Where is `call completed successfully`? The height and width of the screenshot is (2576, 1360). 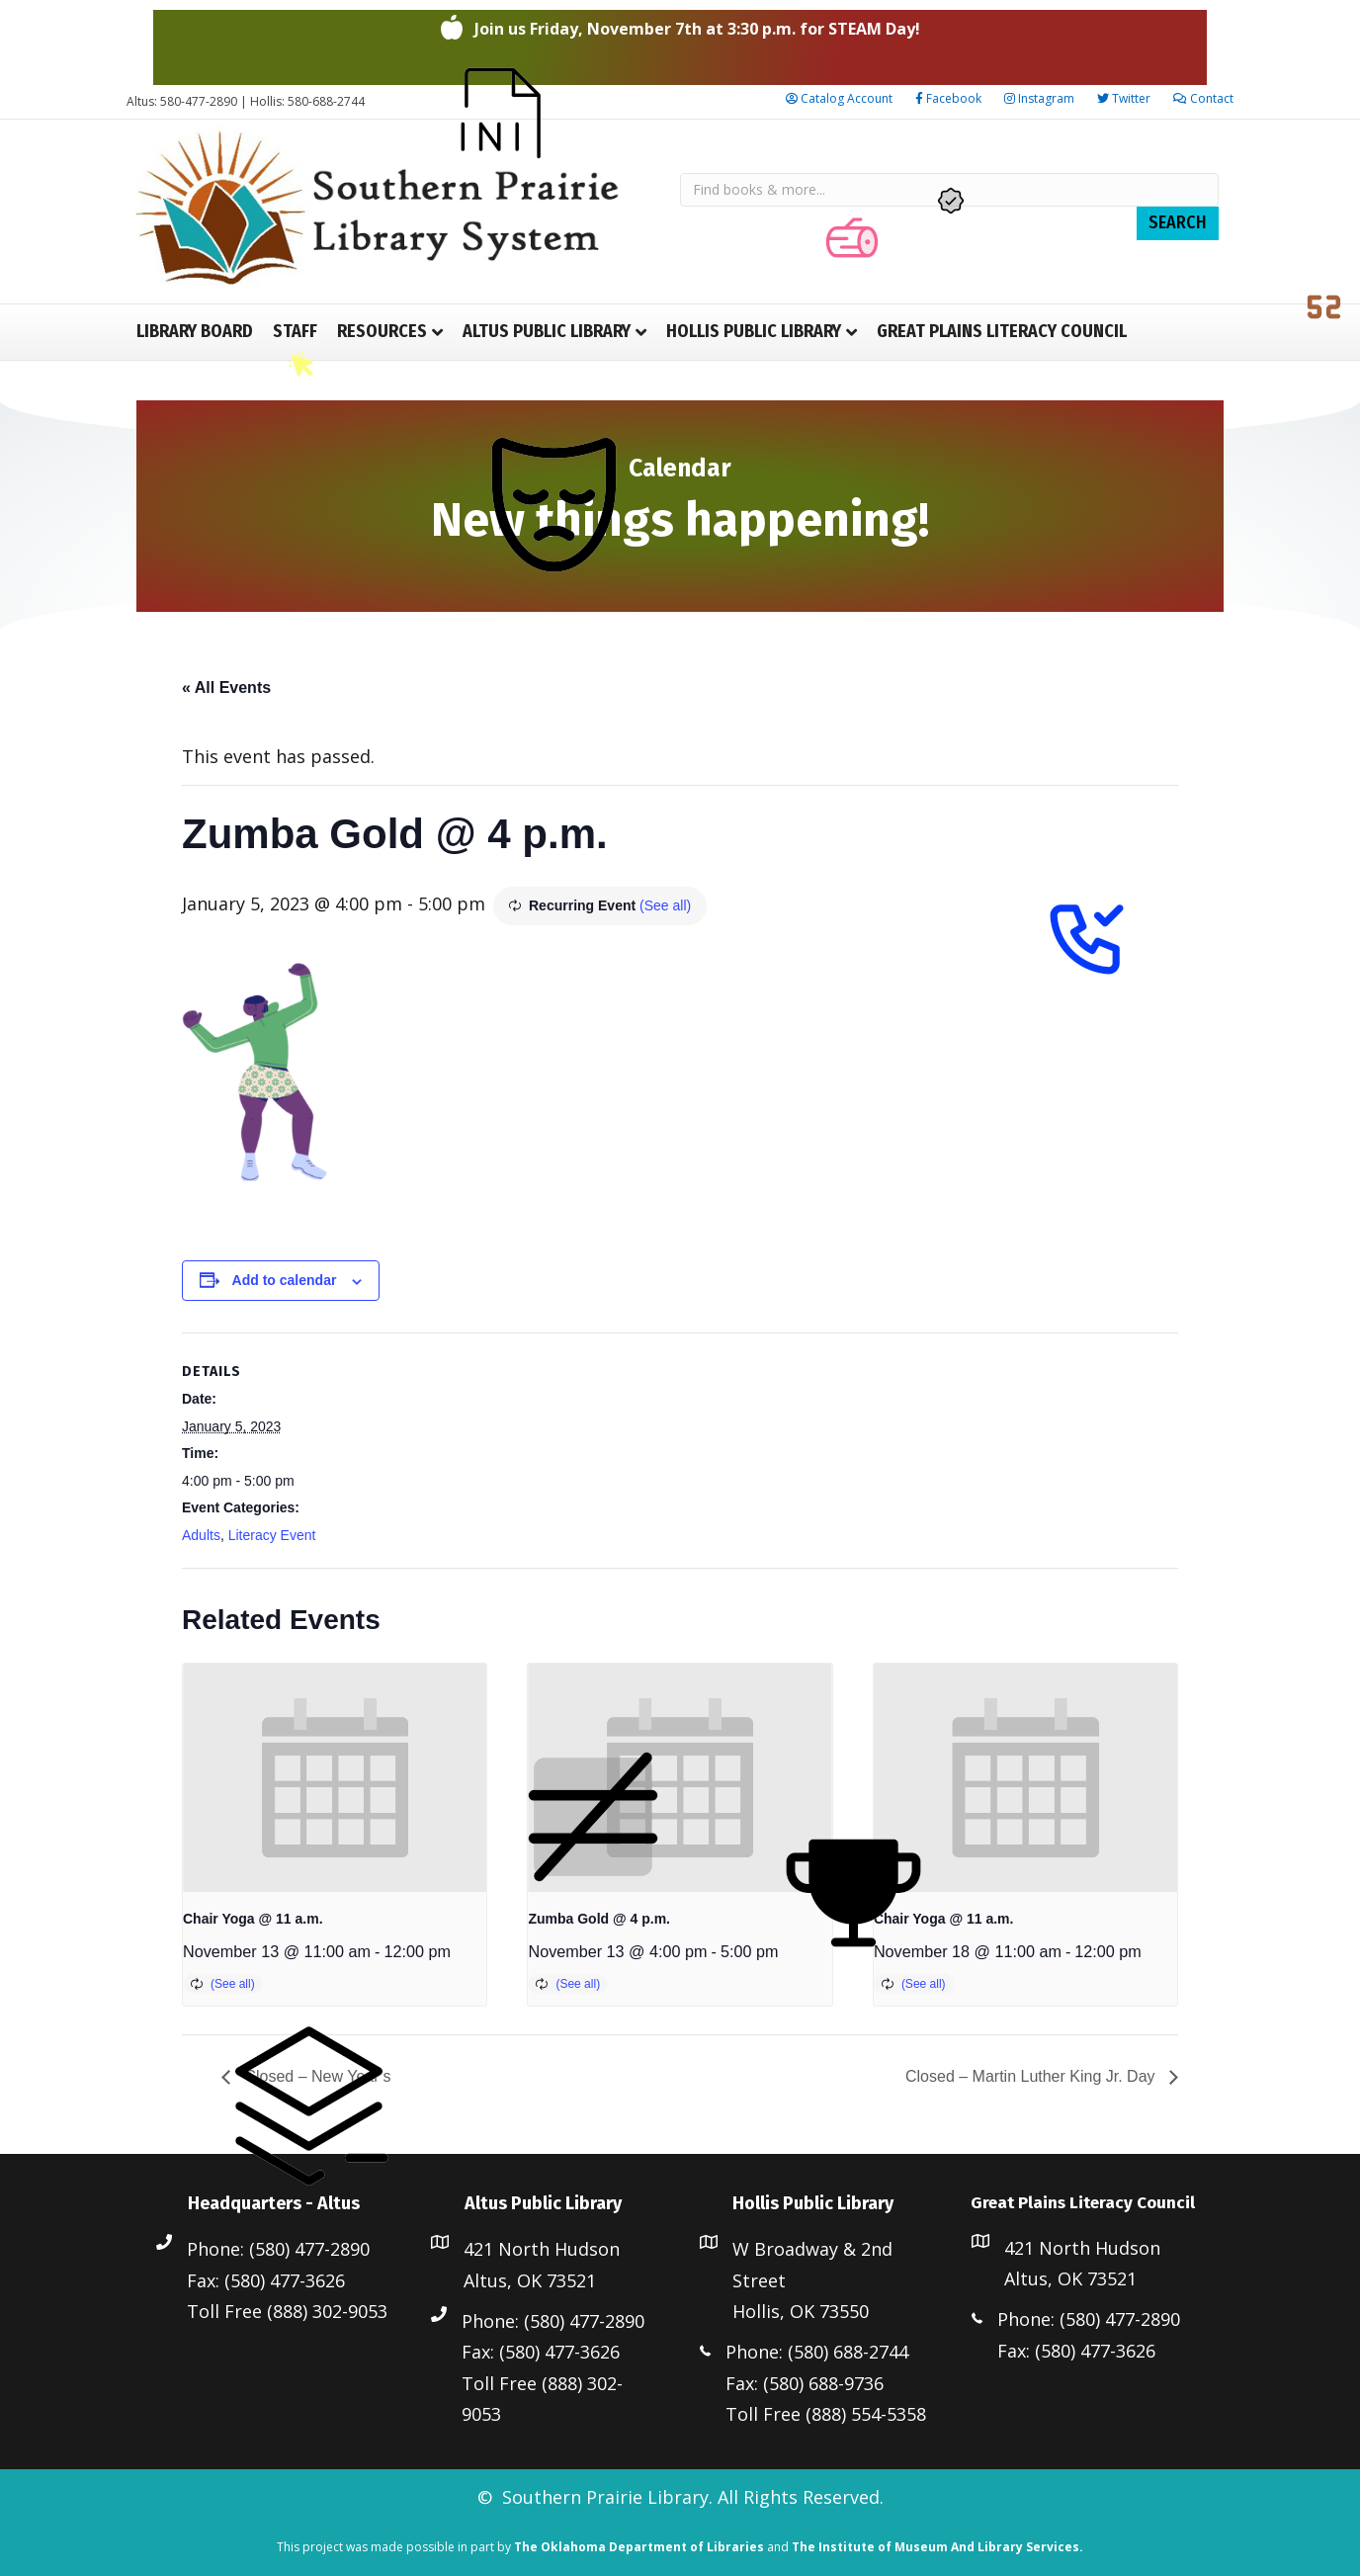
call completed successfully is located at coordinates (1086, 937).